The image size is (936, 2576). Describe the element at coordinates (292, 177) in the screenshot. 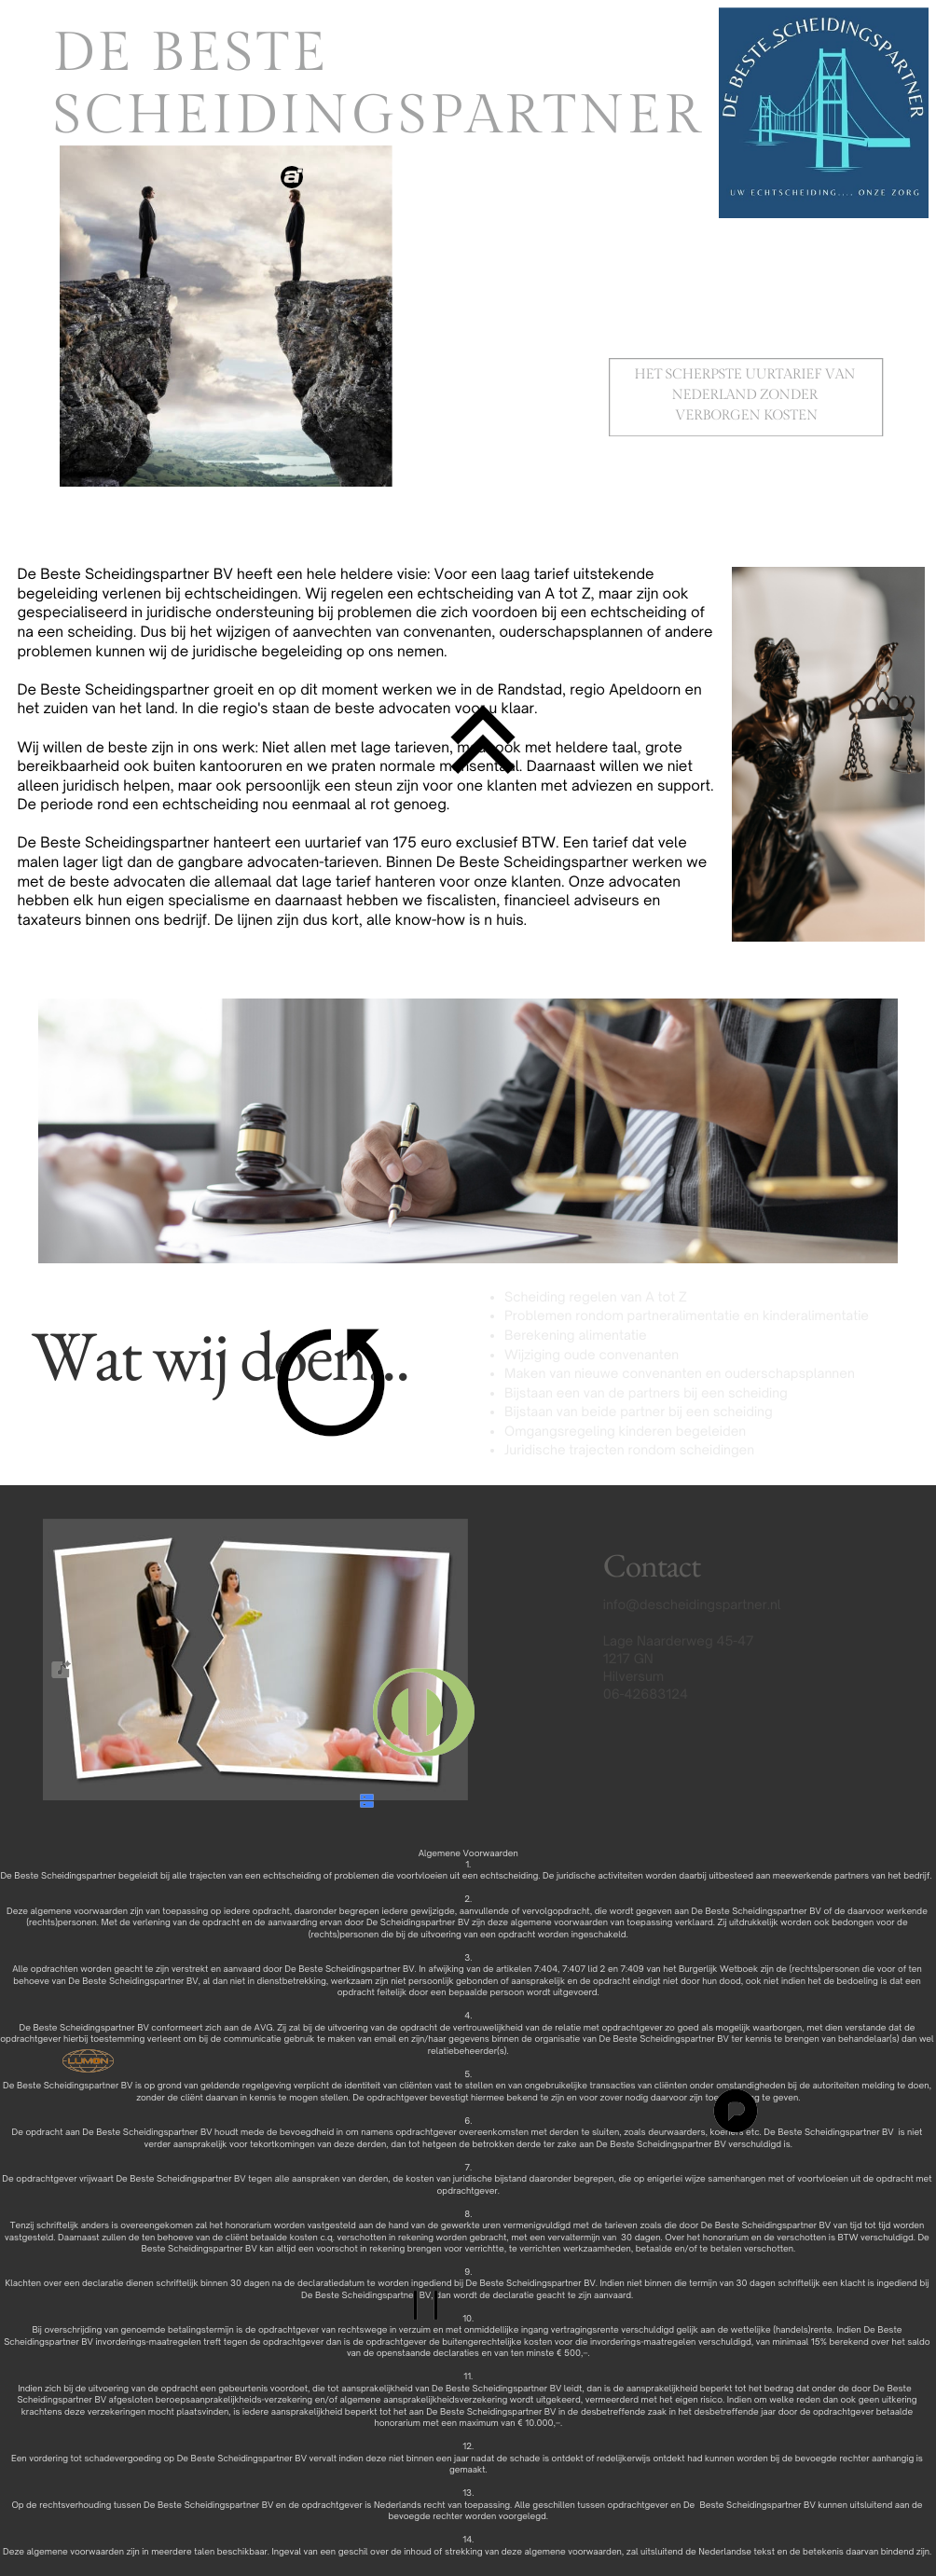

I see `anime.js library logo` at that location.